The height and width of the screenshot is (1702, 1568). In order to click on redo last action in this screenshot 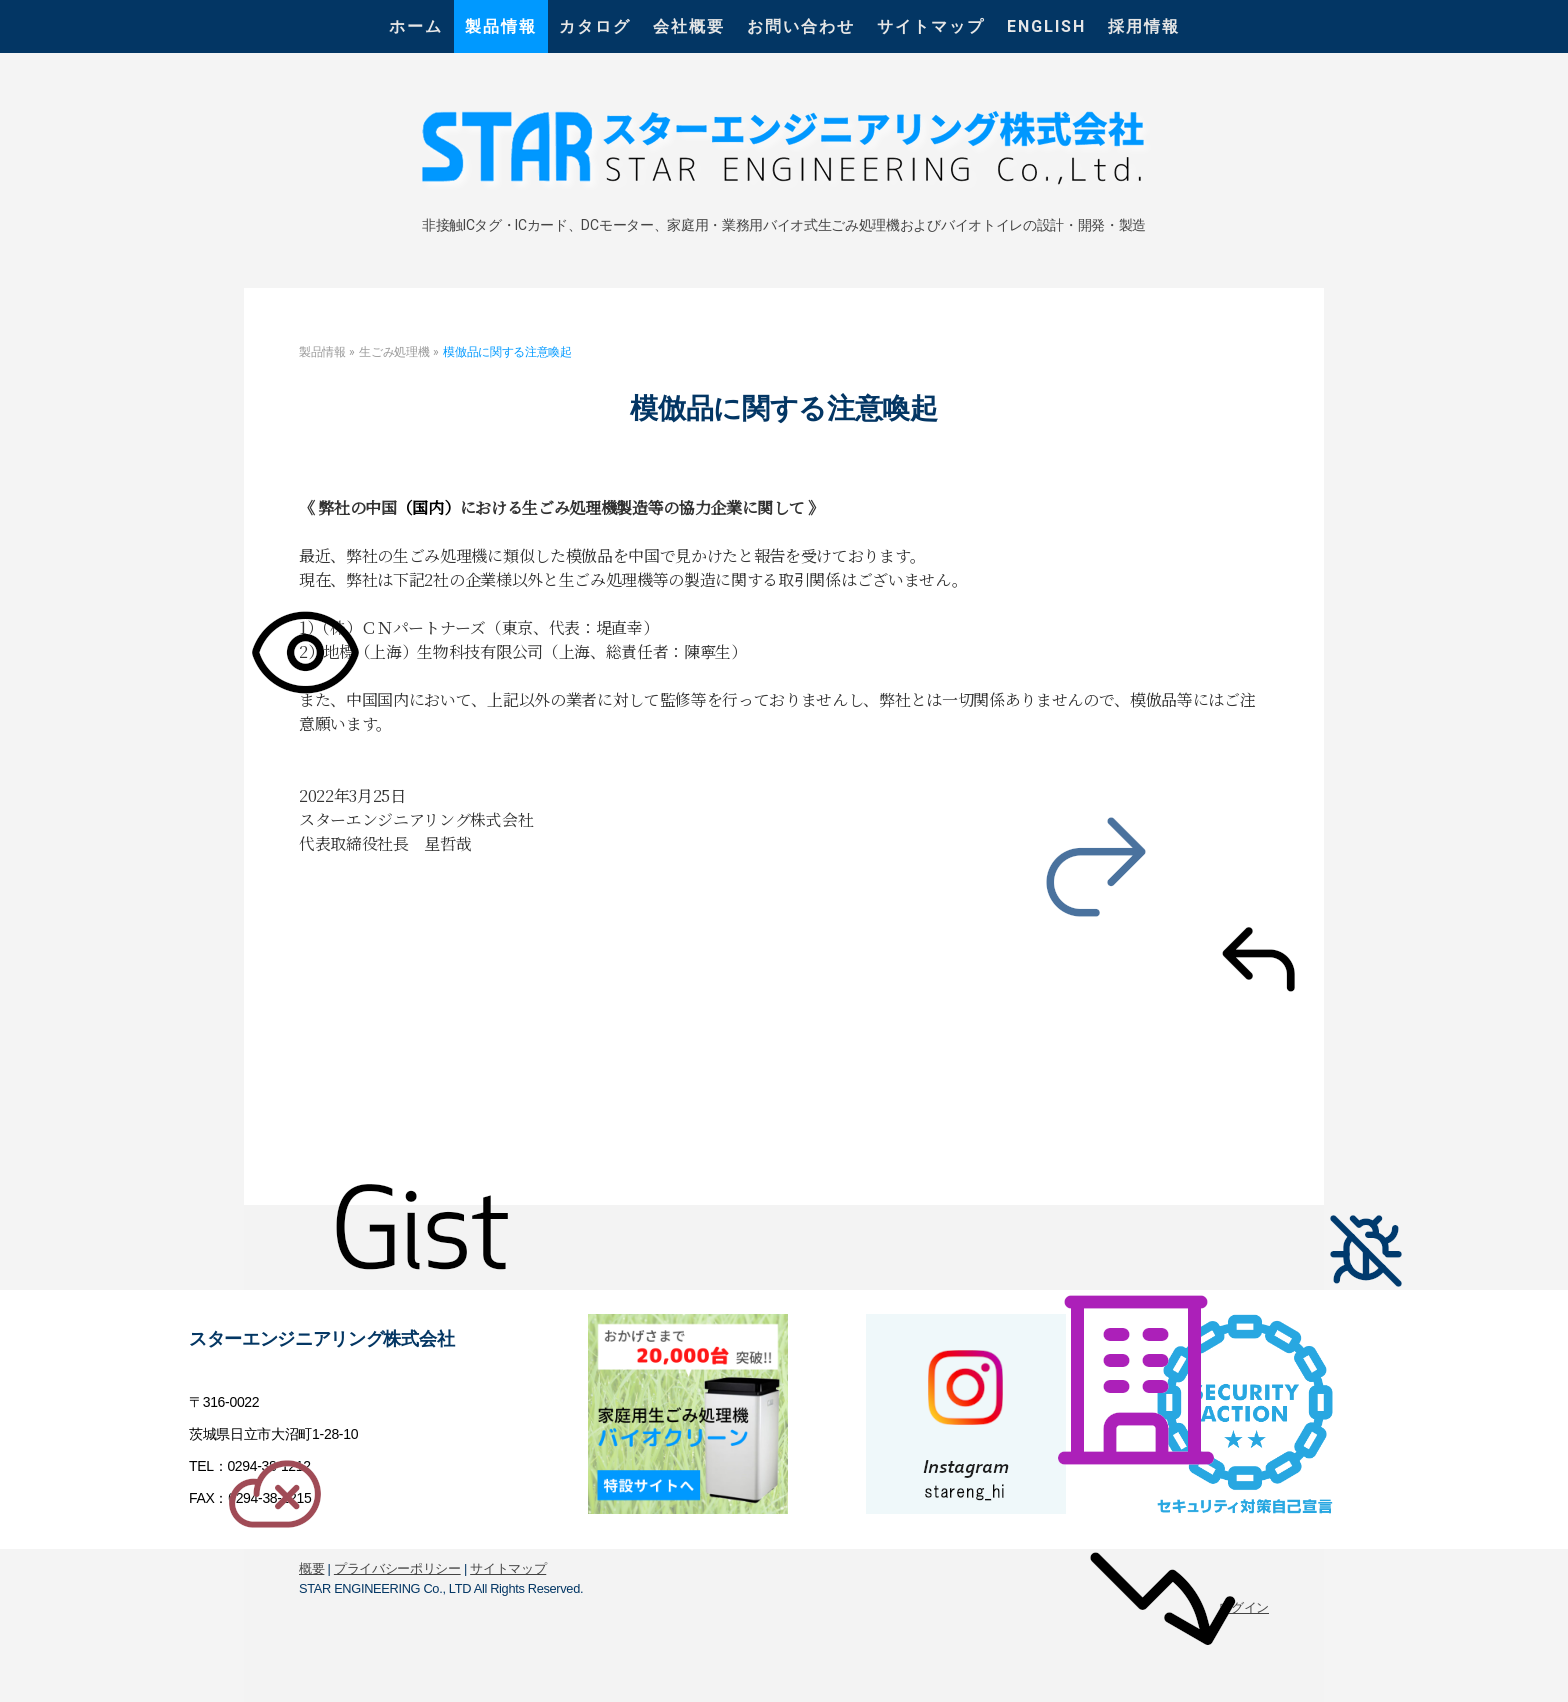, I will do `click(1096, 867)`.